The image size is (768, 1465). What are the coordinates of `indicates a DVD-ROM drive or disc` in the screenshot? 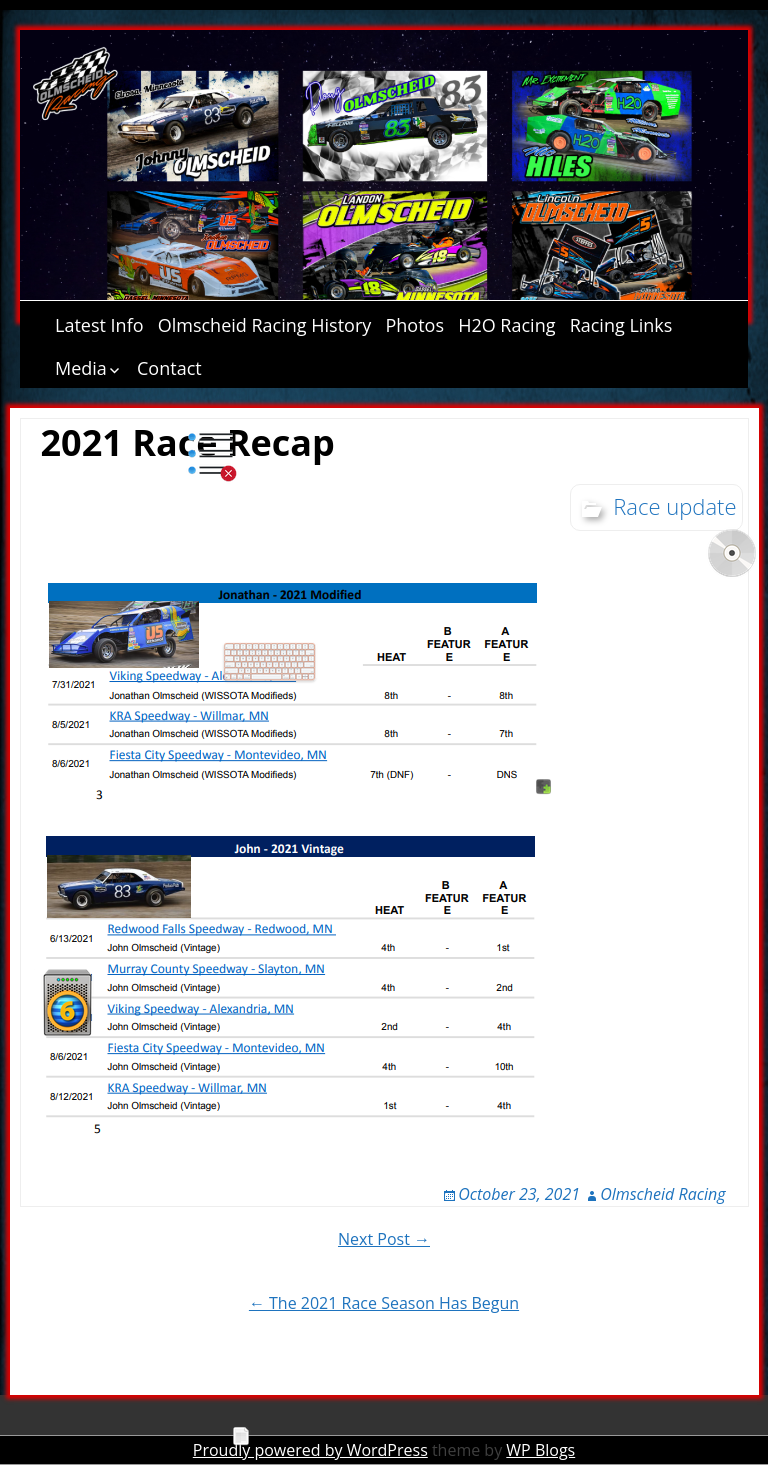 It's located at (732, 553).